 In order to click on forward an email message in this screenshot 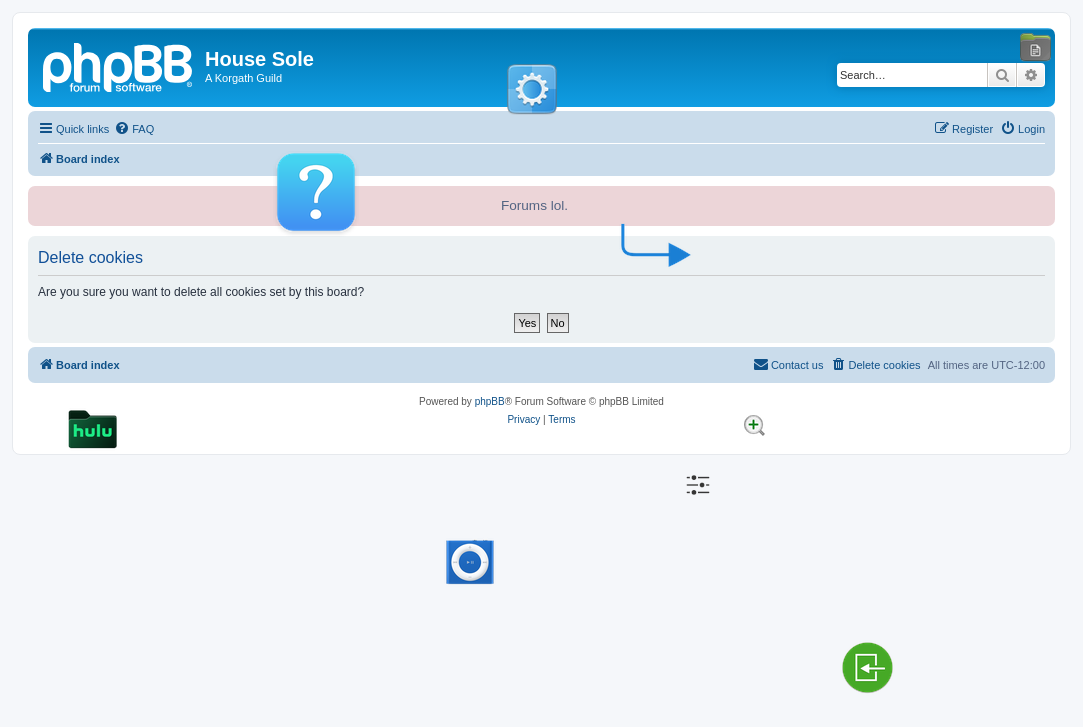, I will do `click(657, 245)`.